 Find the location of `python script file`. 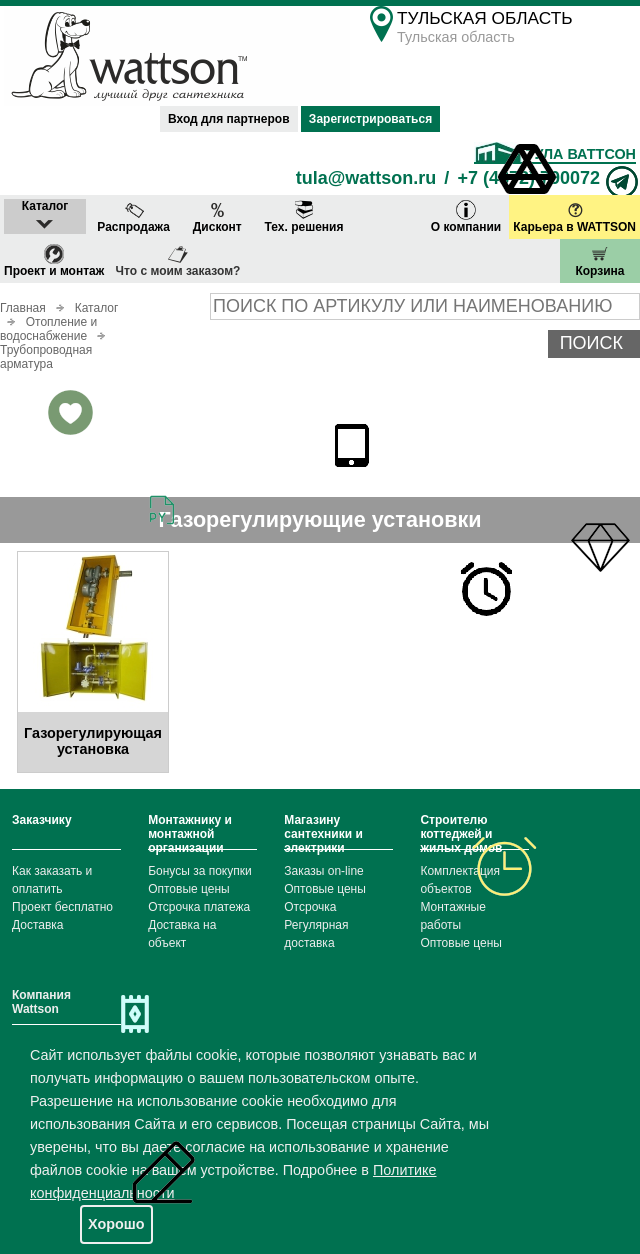

python script file is located at coordinates (162, 510).